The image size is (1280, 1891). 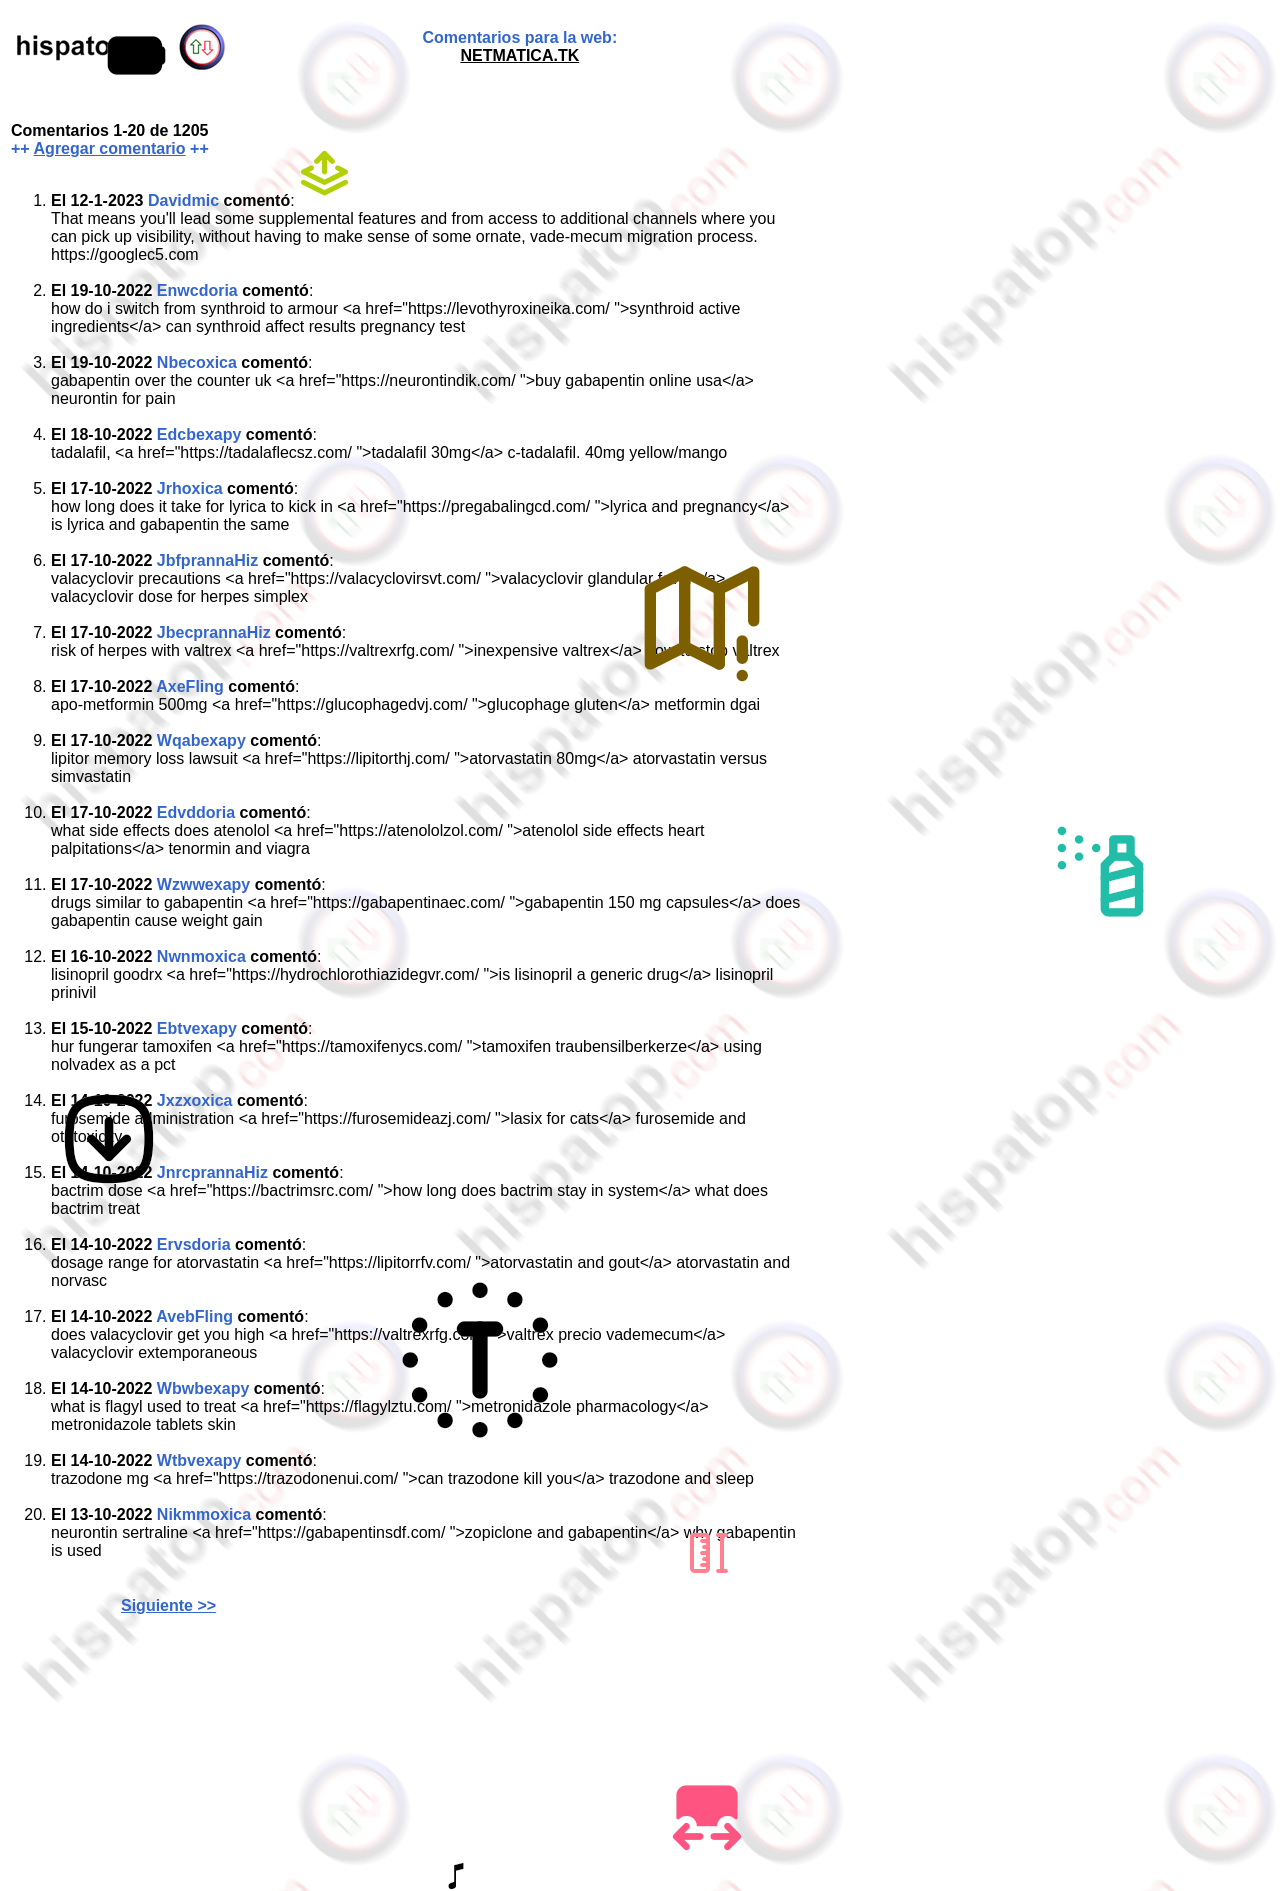 What do you see at coordinates (1100, 869) in the screenshot?
I see `access spray or paint tools` at bounding box center [1100, 869].